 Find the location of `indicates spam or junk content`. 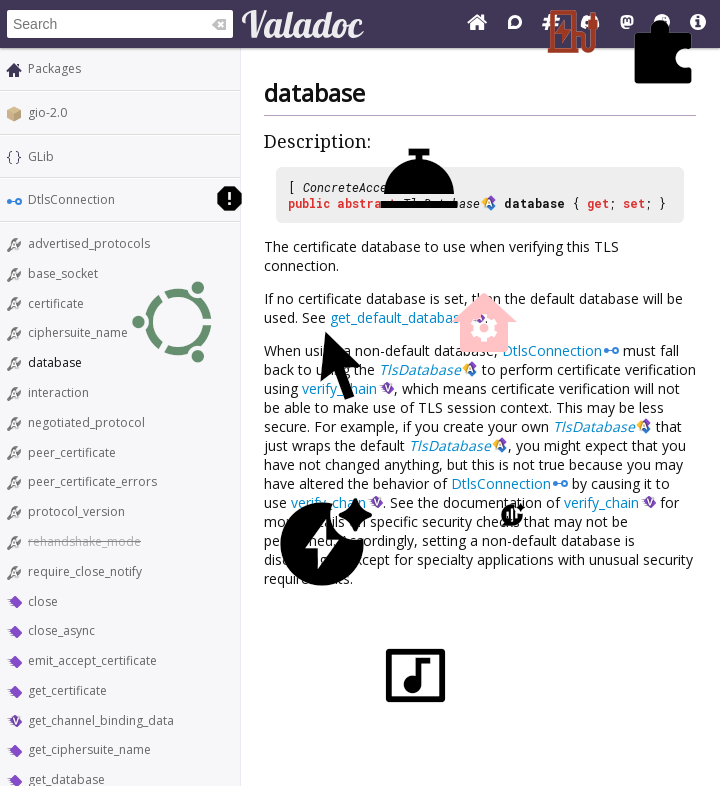

indicates spam or junk content is located at coordinates (229, 198).